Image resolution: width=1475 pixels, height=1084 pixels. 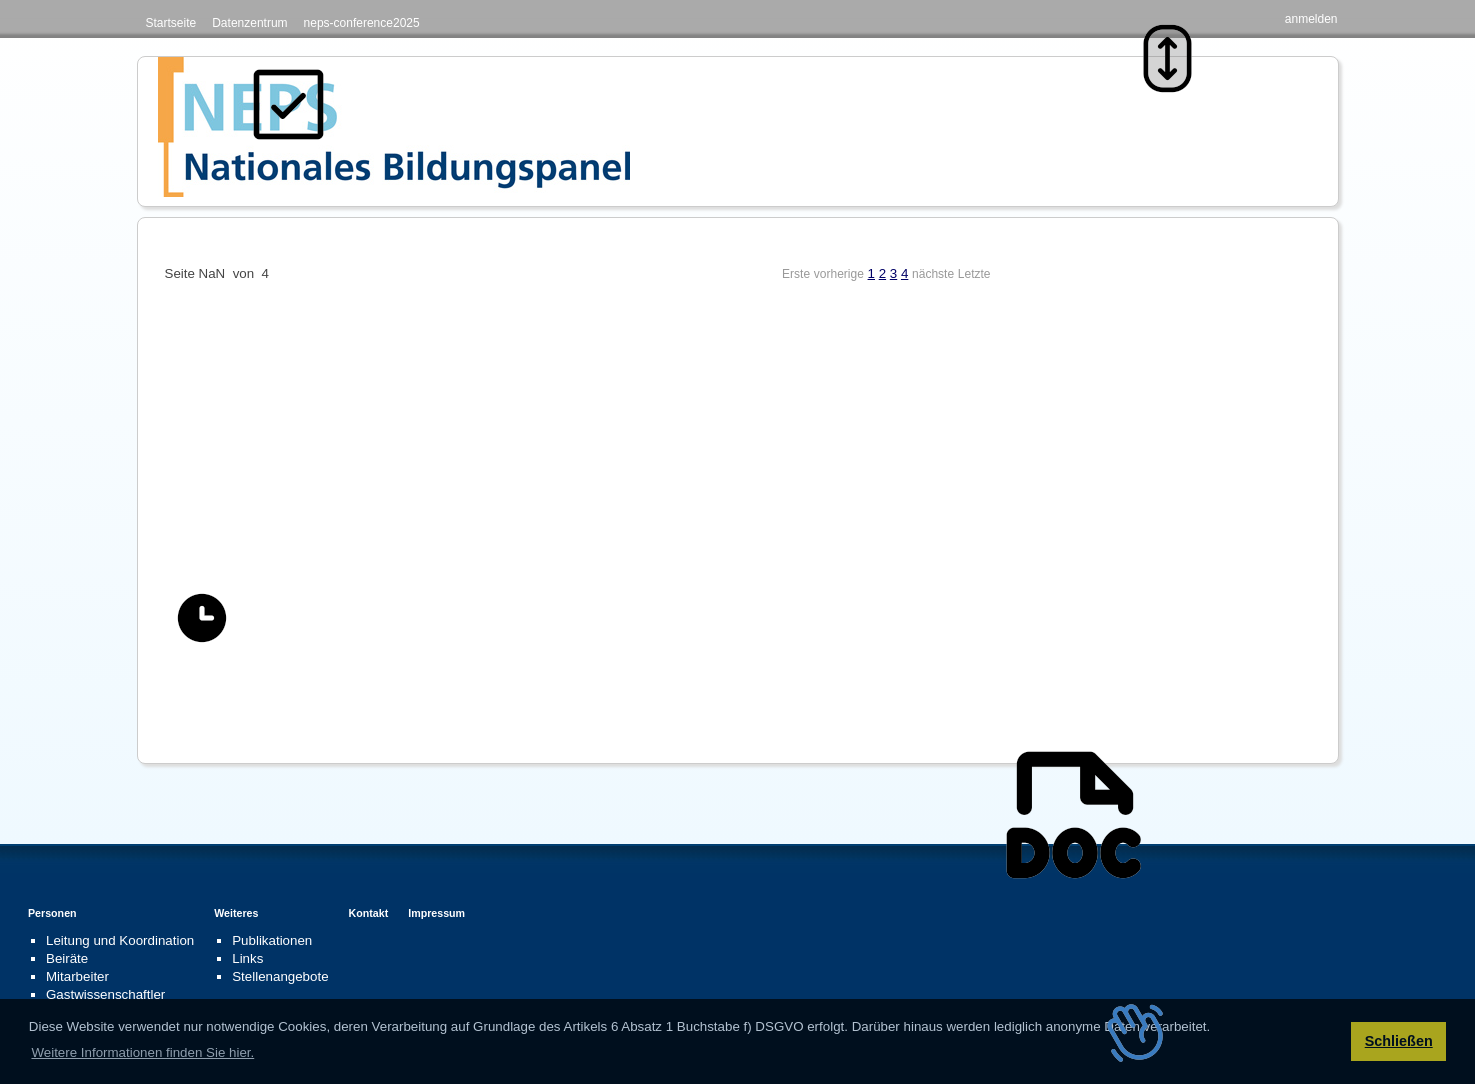 I want to click on scroll up or down on the page, so click(x=1167, y=58).